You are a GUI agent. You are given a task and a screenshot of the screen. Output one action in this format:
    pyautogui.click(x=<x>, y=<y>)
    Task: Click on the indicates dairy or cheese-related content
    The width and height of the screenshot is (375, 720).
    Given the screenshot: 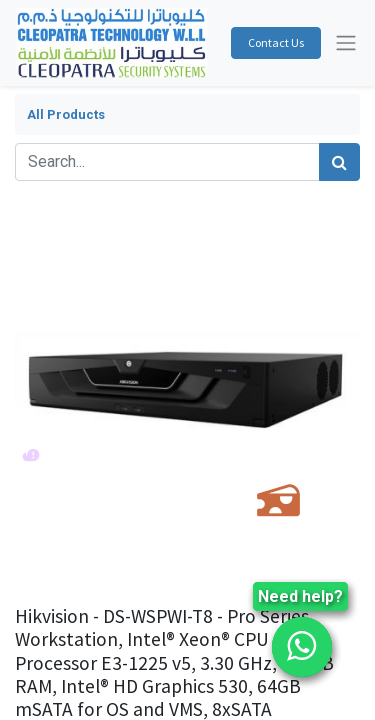 What is the action you would take?
    pyautogui.click(x=278, y=502)
    